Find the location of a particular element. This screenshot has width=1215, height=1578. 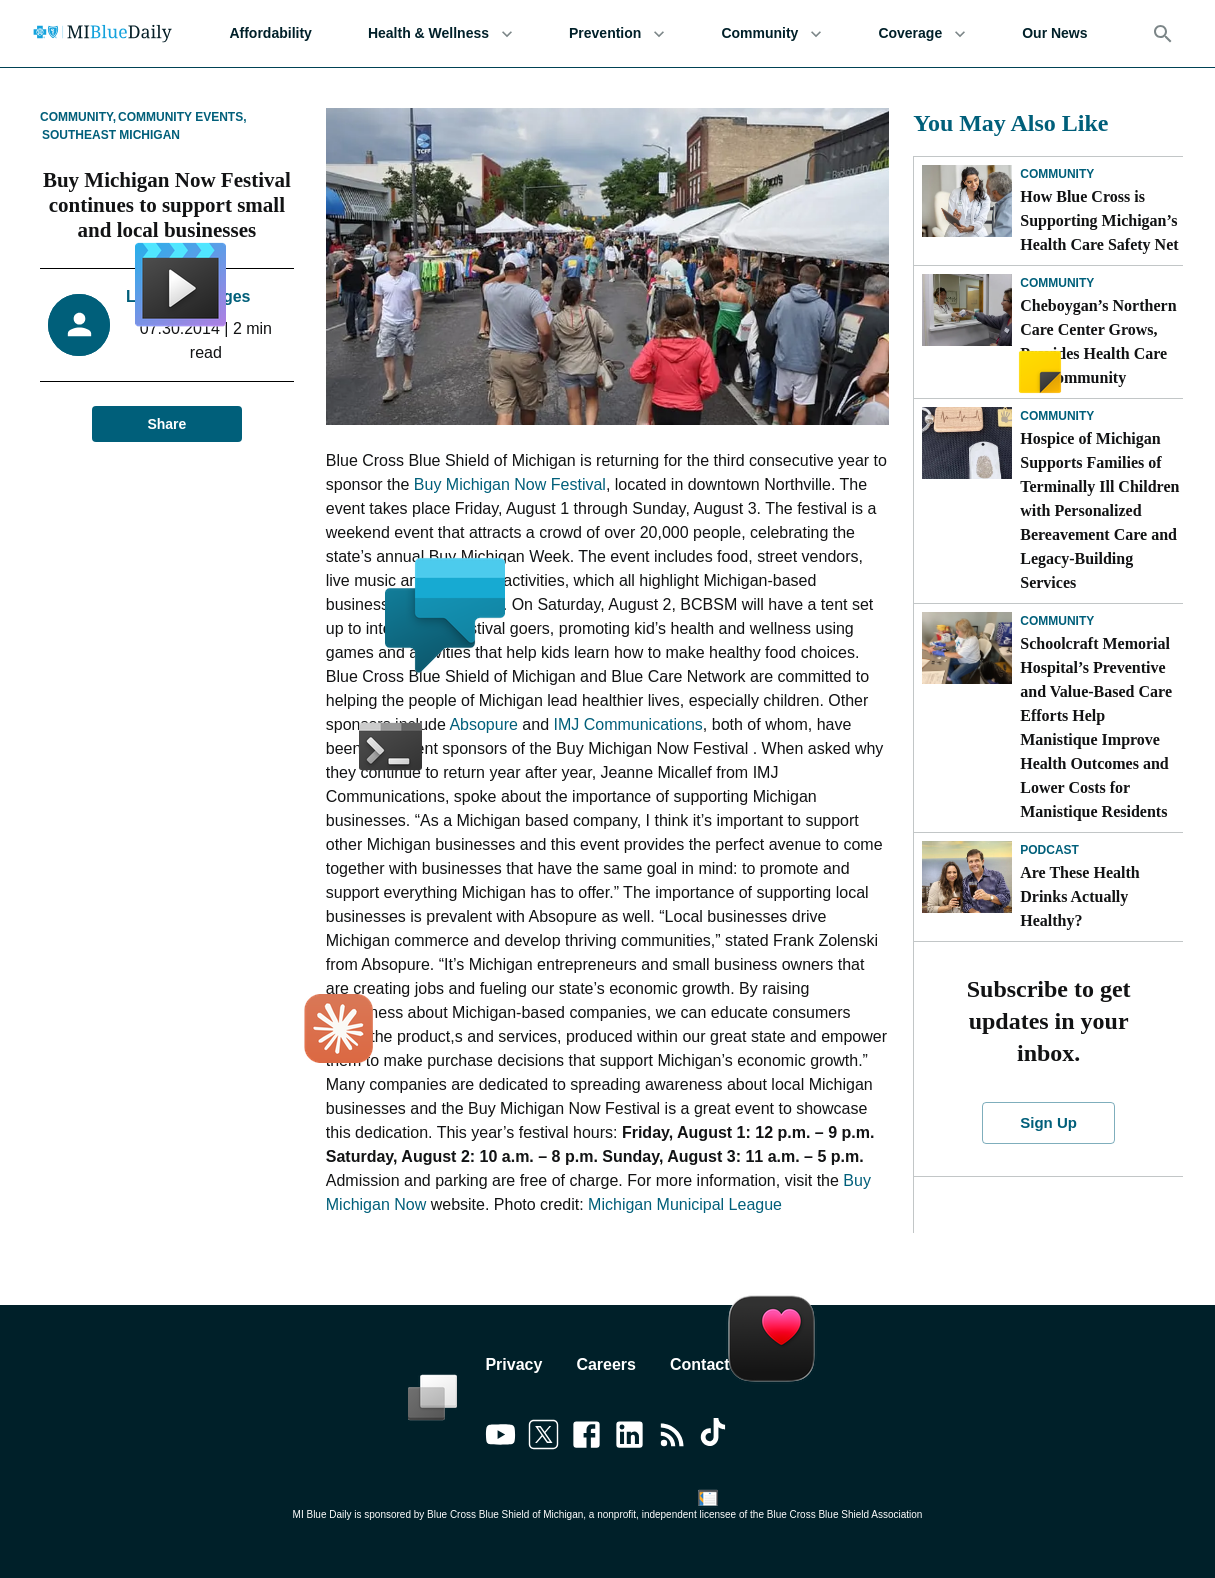

open the virtual agents app is located at coordinates (445, 613).